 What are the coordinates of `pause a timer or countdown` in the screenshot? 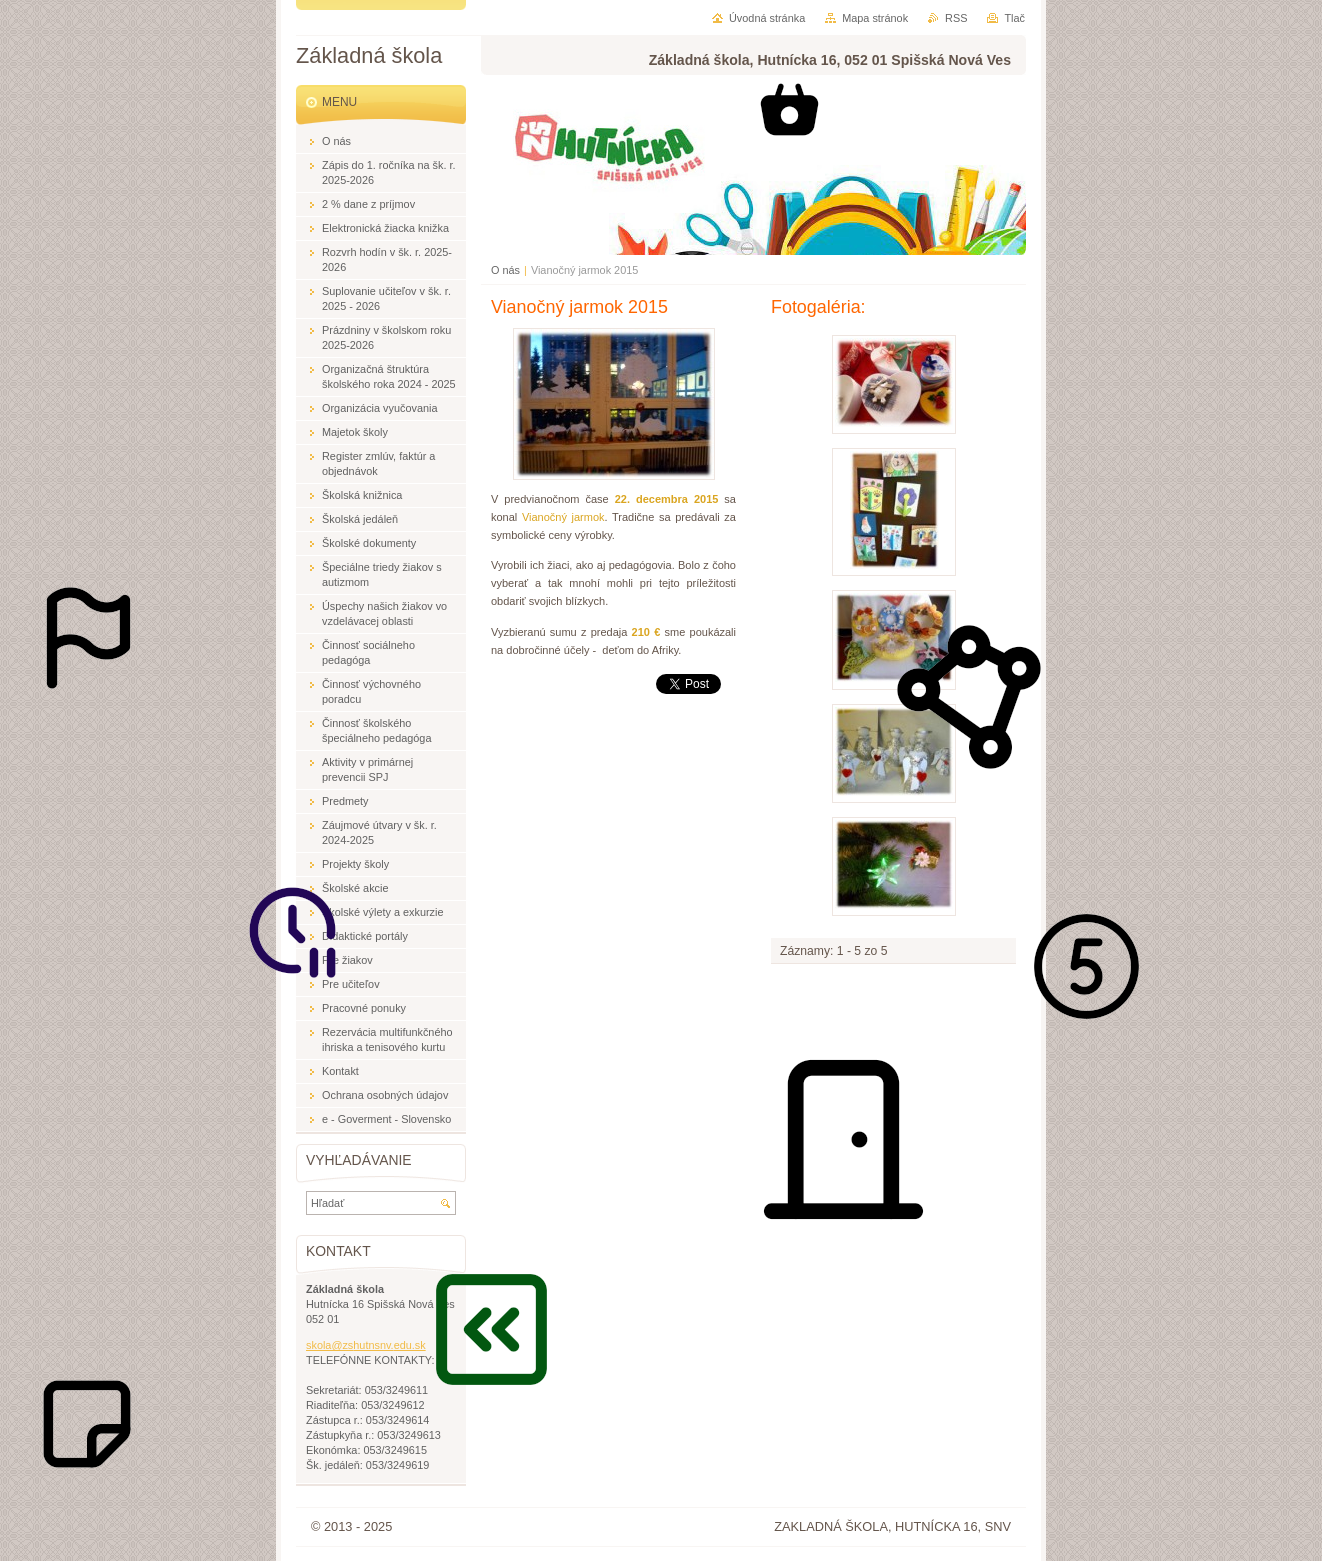 It's located at (292, 930).